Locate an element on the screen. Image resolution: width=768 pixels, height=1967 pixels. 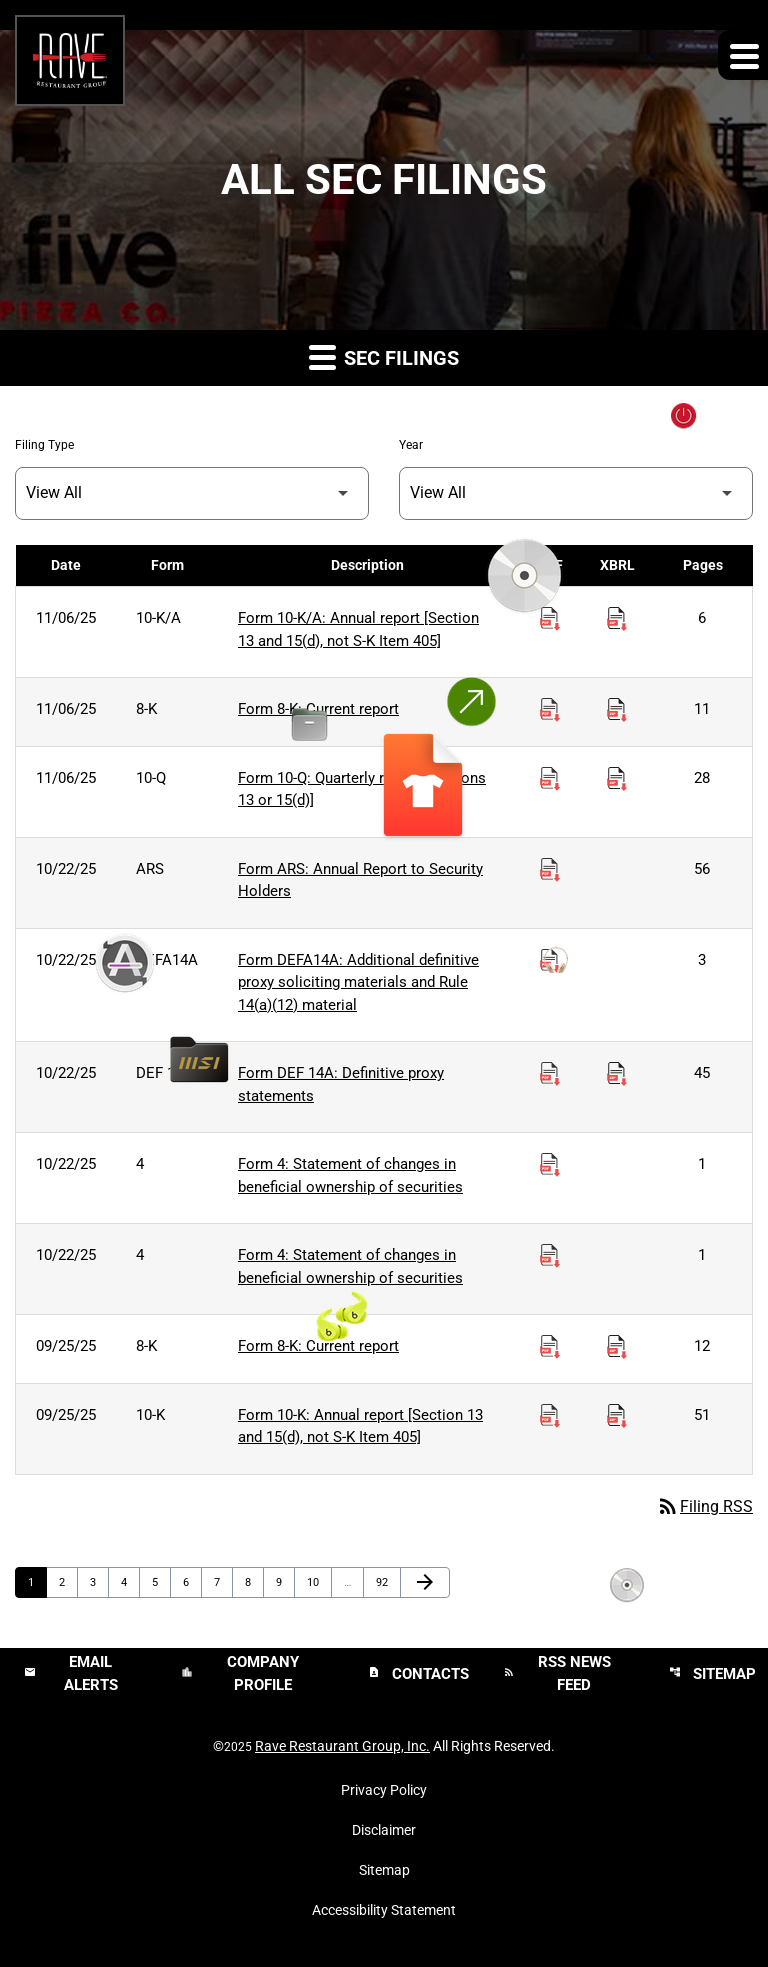
access cd/dvd rewritable drive is located at coordinates (627, 1585).